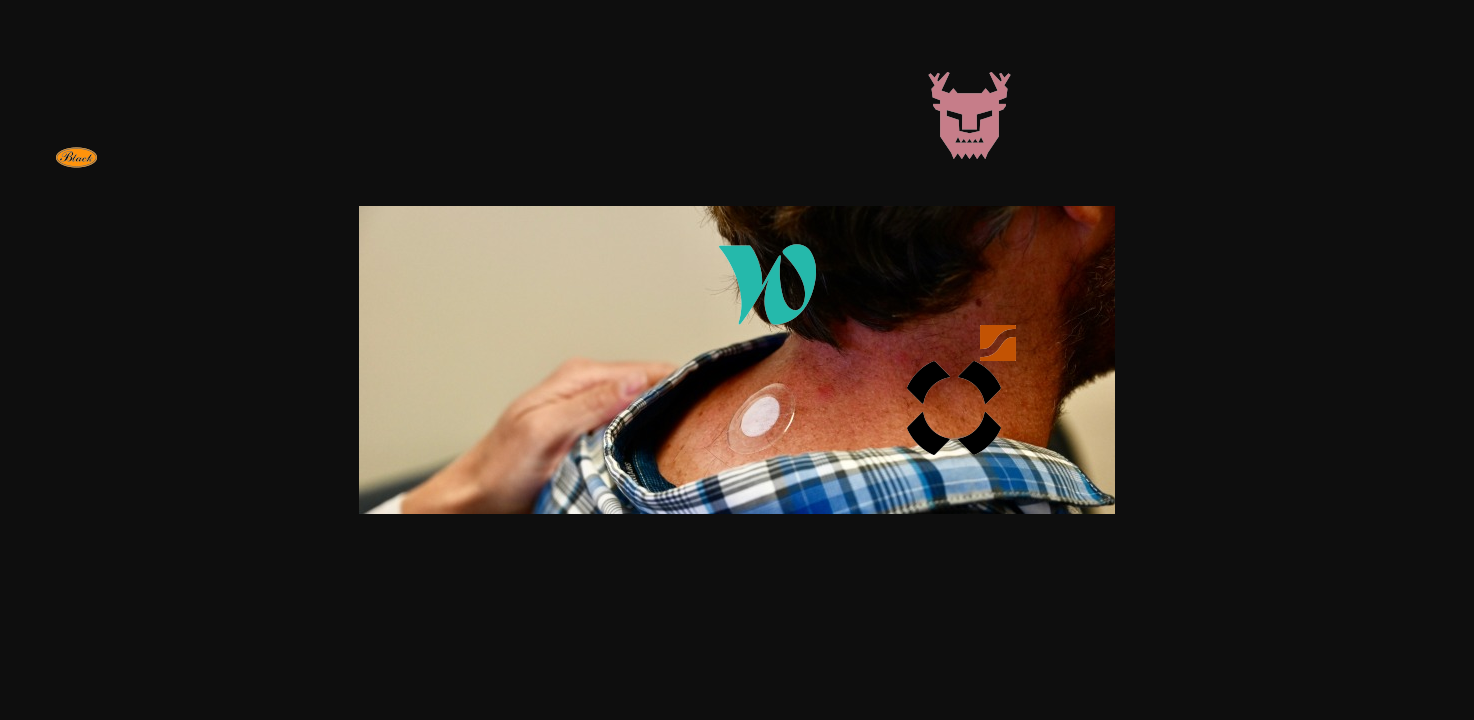  Describe the element at coordinates (76, 157) in the screenshot. I see `black brand logo` at that location.